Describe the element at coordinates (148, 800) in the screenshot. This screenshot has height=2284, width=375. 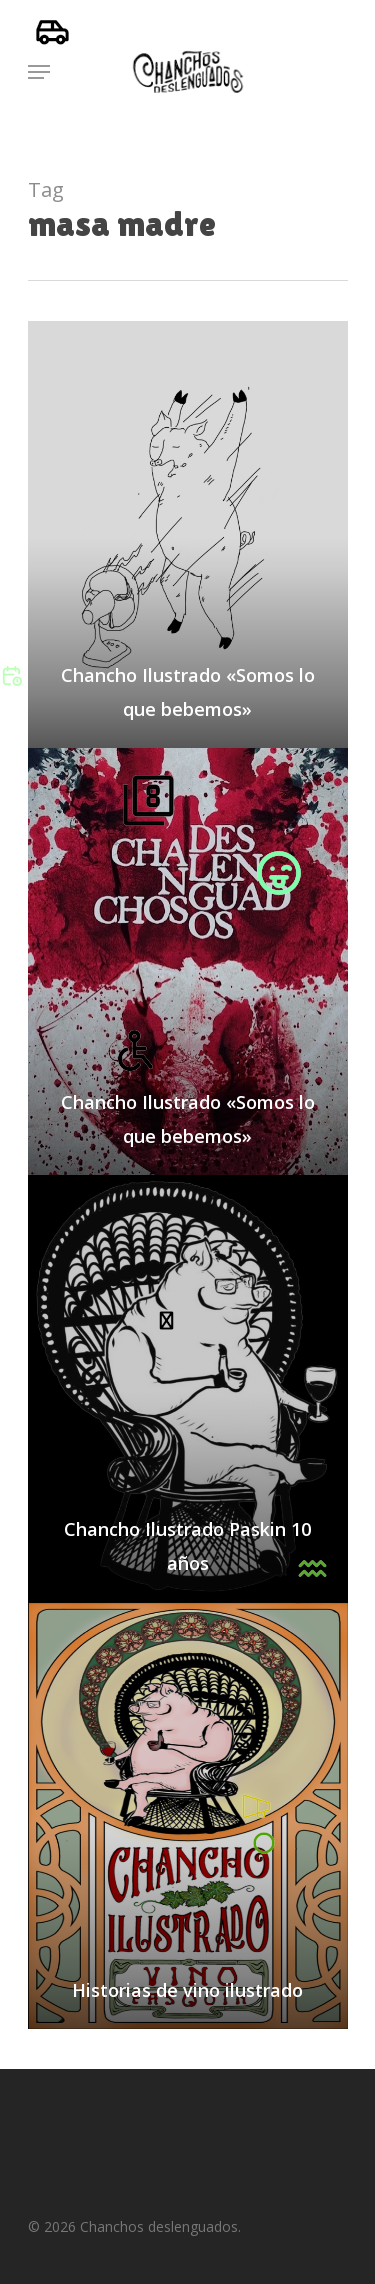
I see `indicates 8 images in a stack or gallery` at that location.